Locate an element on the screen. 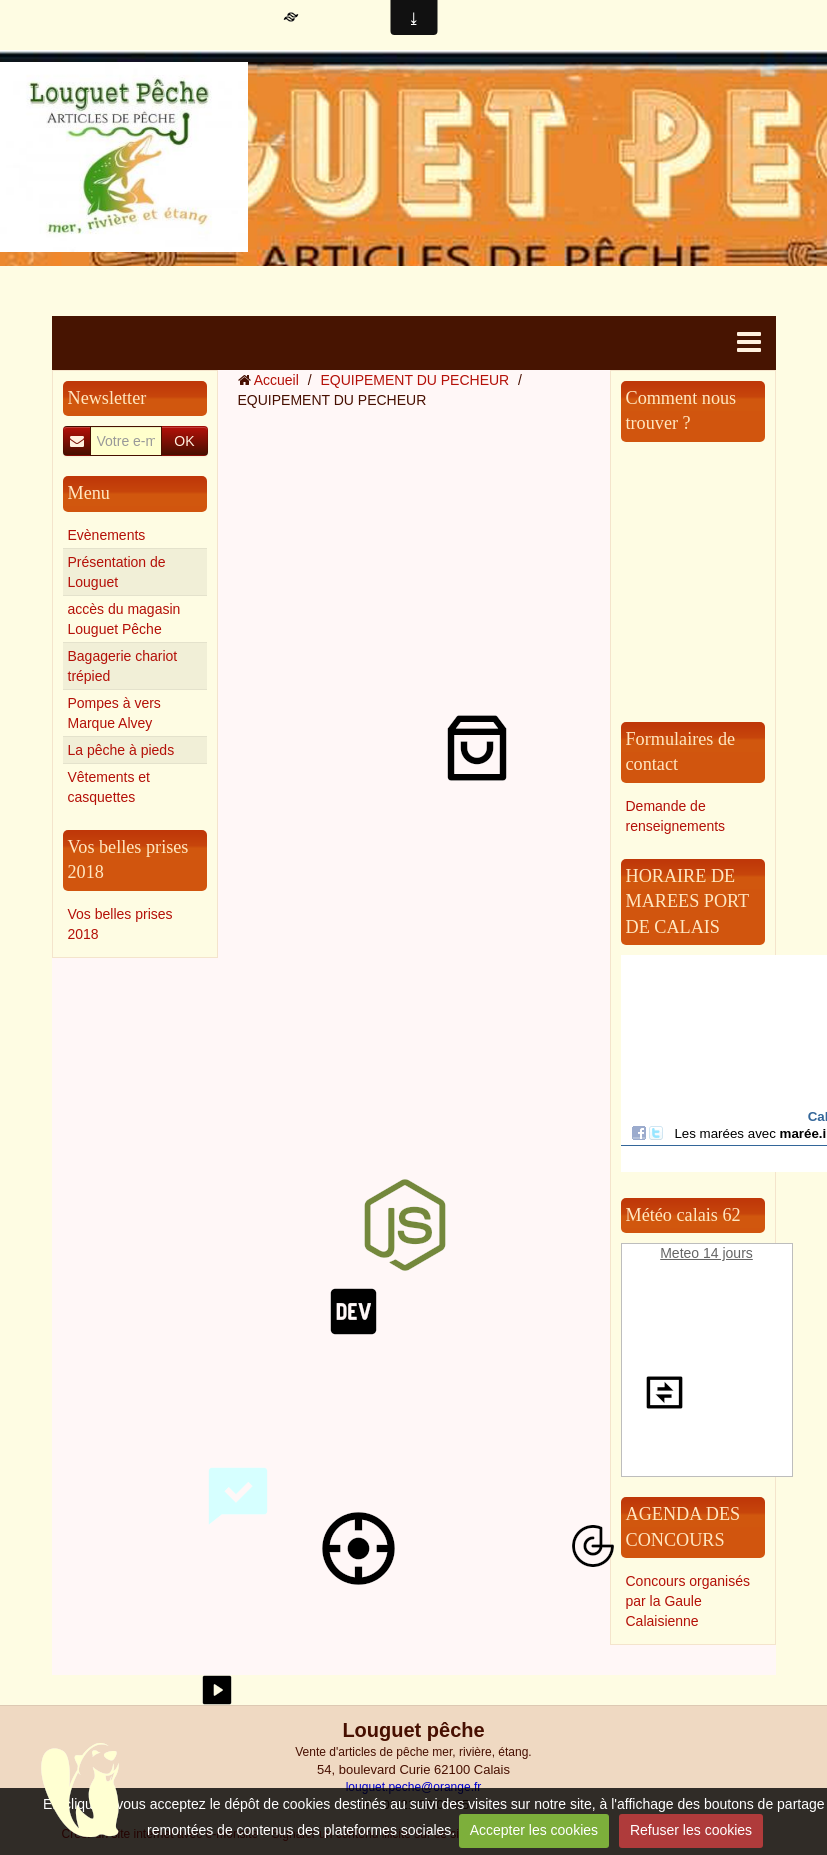  visit the Game Developer website is located at coordinates (593, 1546).